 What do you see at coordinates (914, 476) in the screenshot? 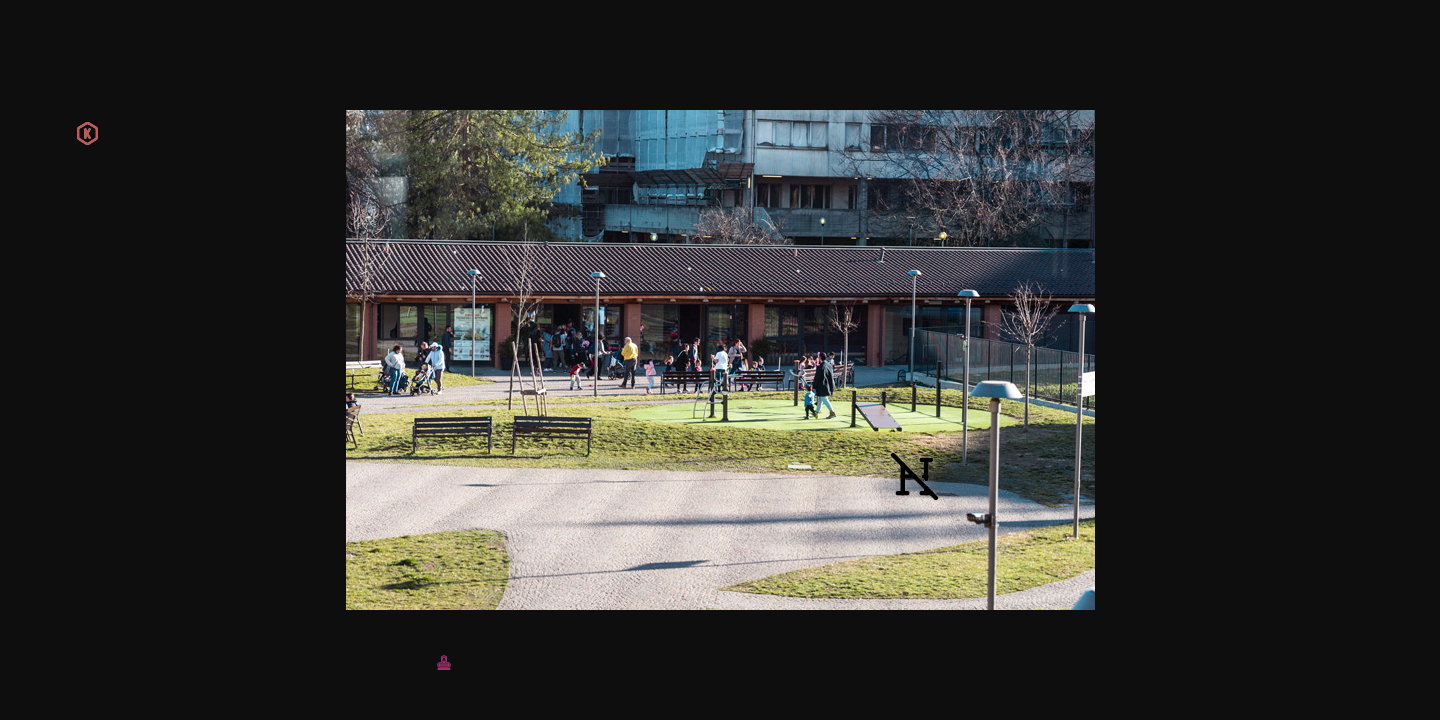
I see `disable heading formatting` at bounding box center [914, 476].